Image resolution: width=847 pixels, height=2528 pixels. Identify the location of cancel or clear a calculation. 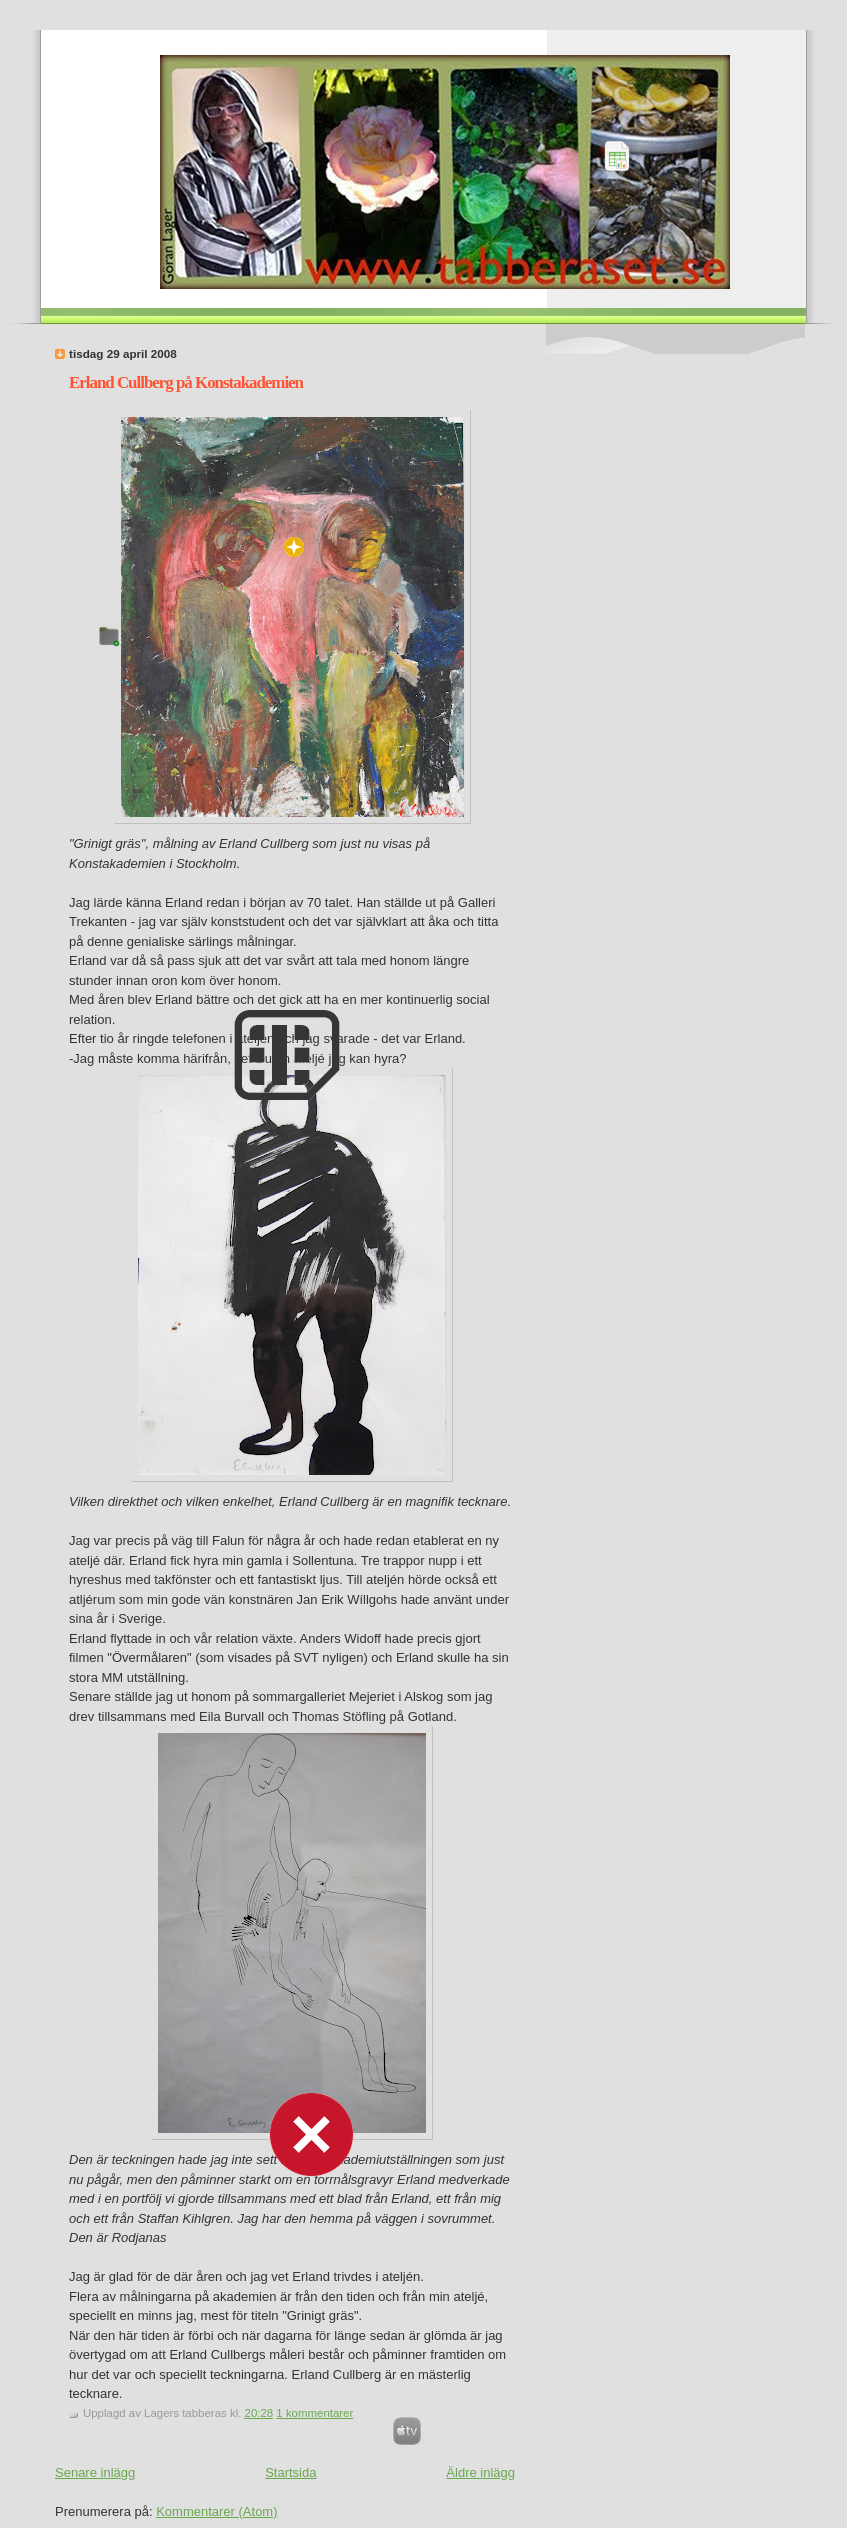
(311, 2134).